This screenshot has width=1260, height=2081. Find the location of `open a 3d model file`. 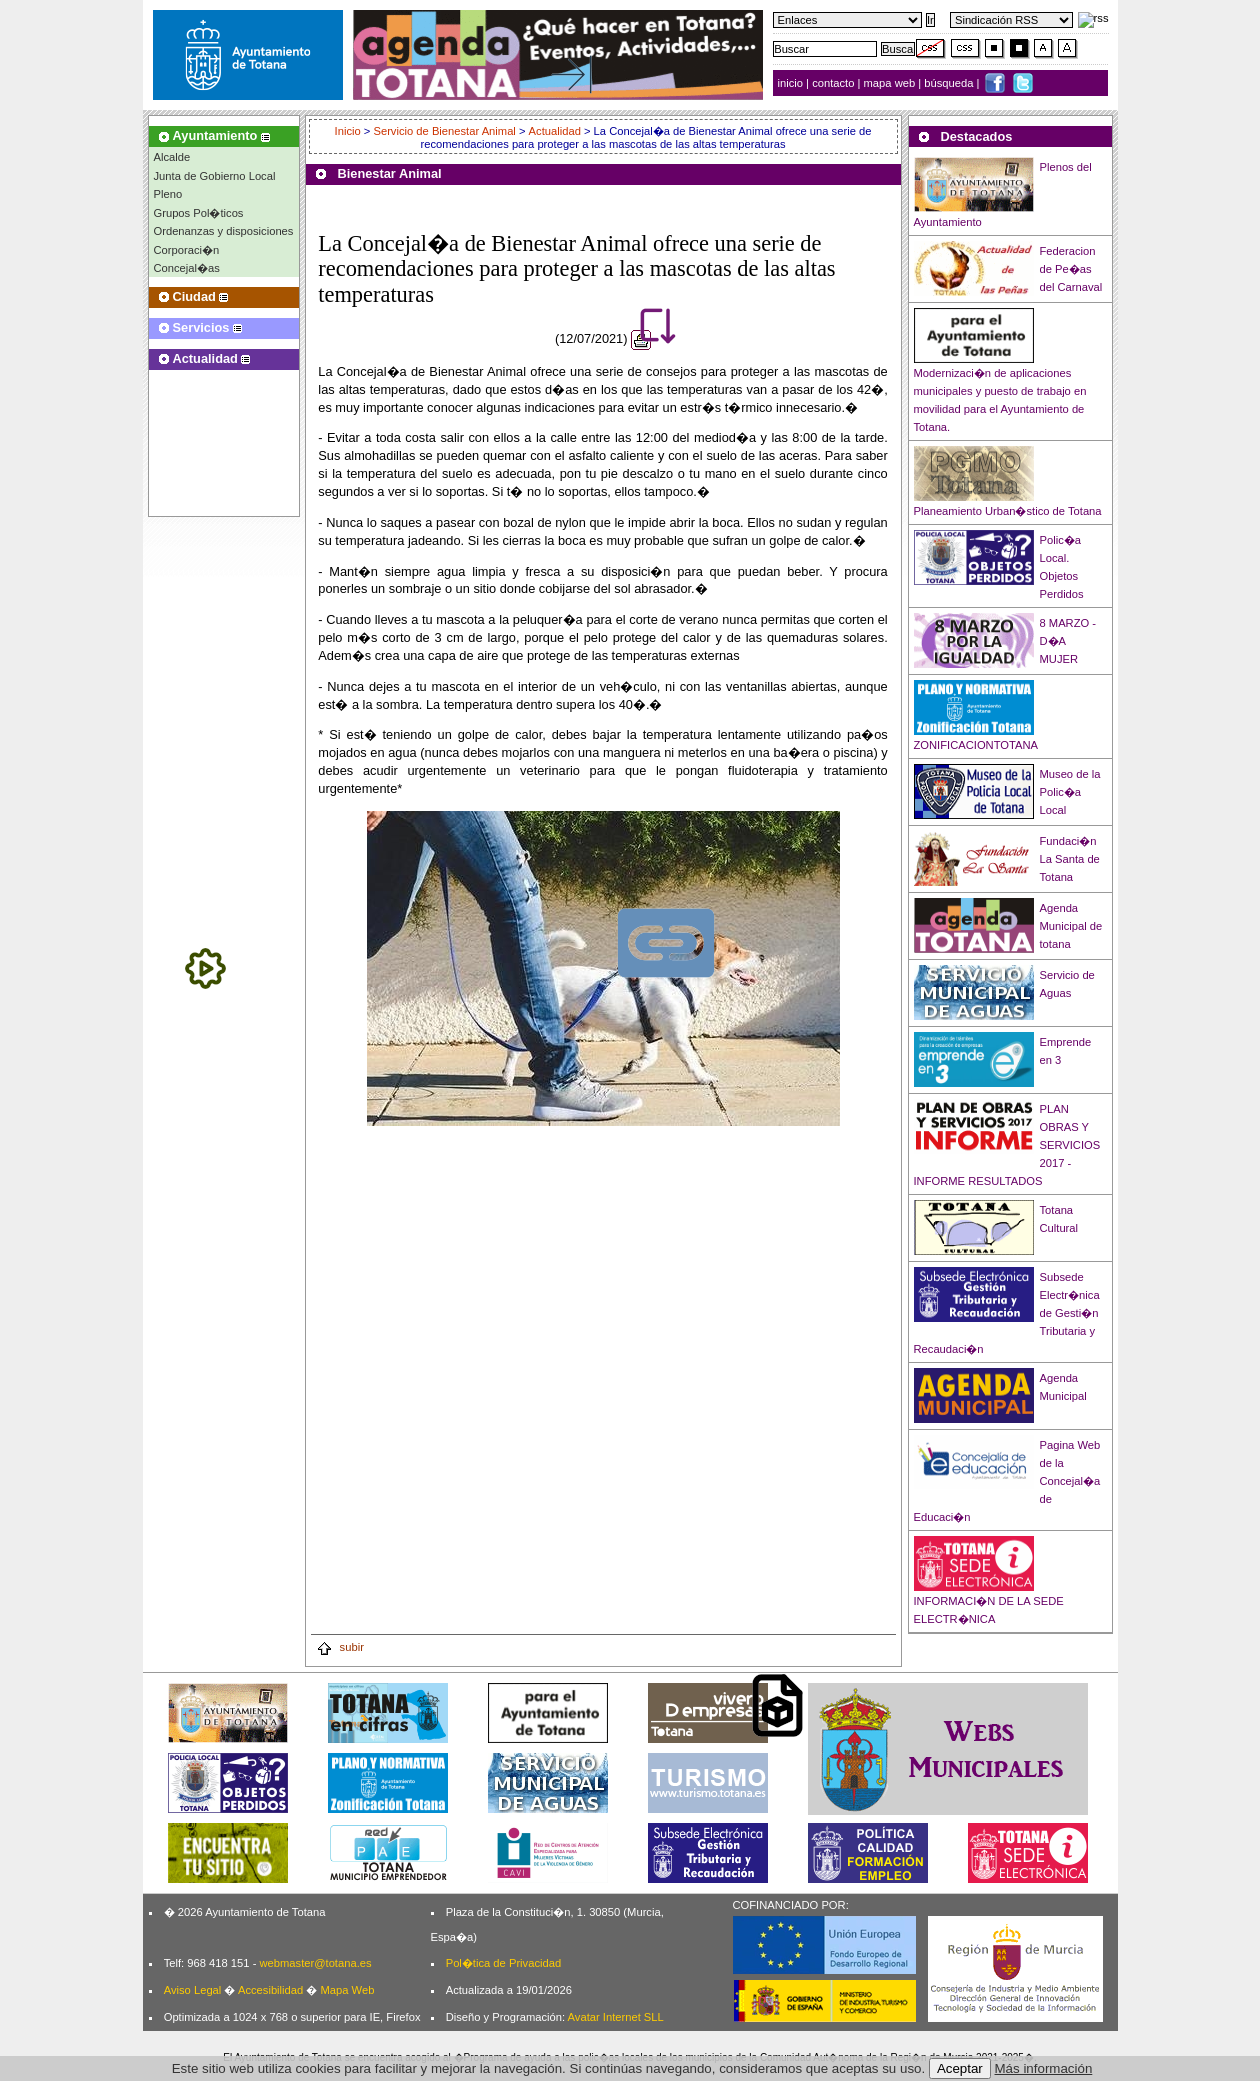

open a 3d model file is located at coordinates (777, 1705).